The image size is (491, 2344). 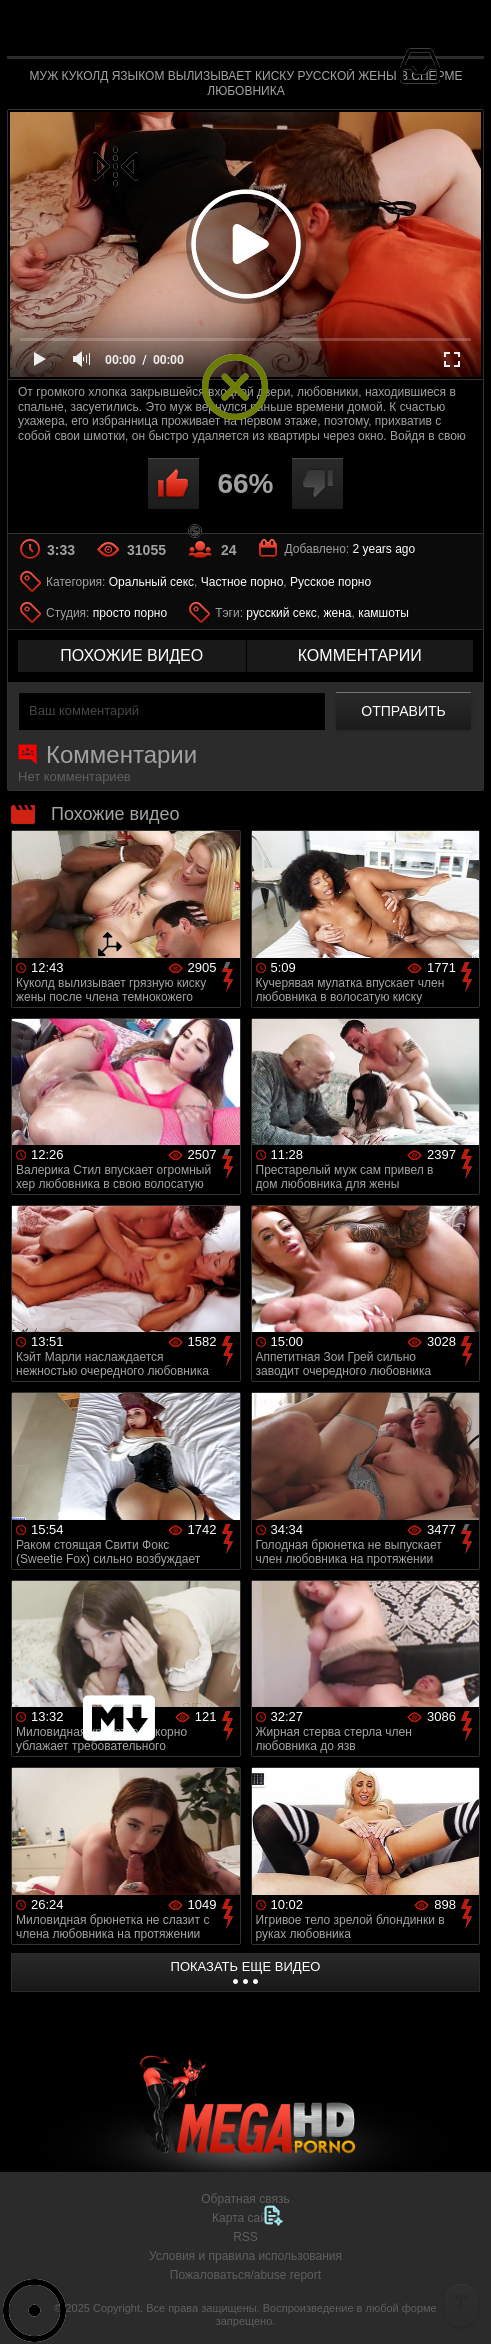 What do you see at coordinates (119, 1718) in the screenshot?
I see `format text using markdown` at bounding box center [119, 1718].